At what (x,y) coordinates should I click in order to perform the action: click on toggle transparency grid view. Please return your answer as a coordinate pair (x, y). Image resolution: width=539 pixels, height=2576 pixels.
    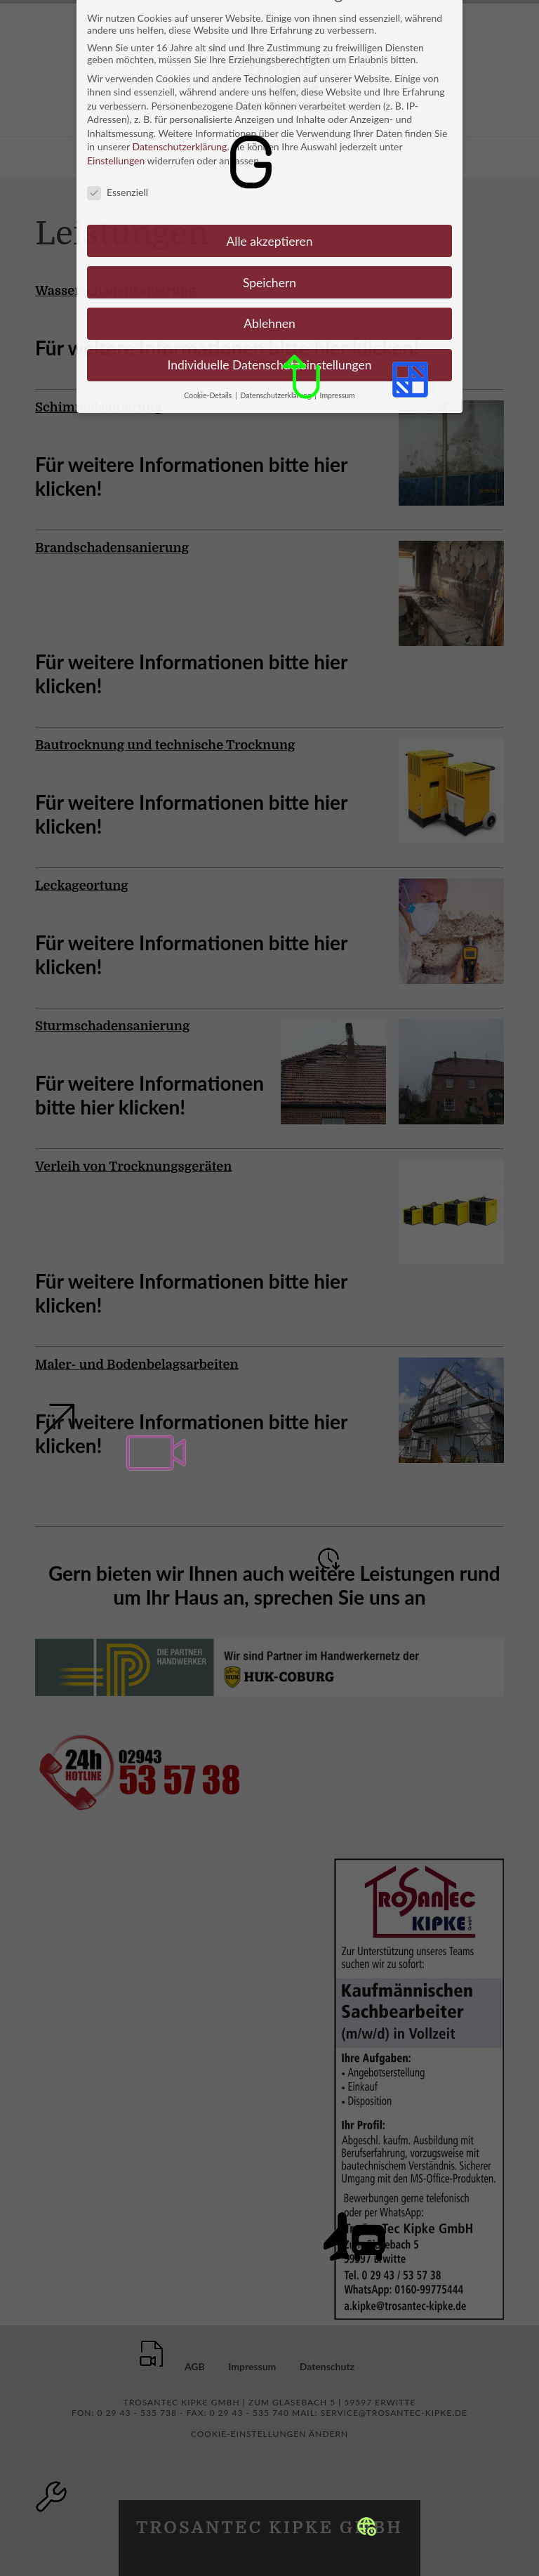
    Looking at the image, I should click on (410, 379).